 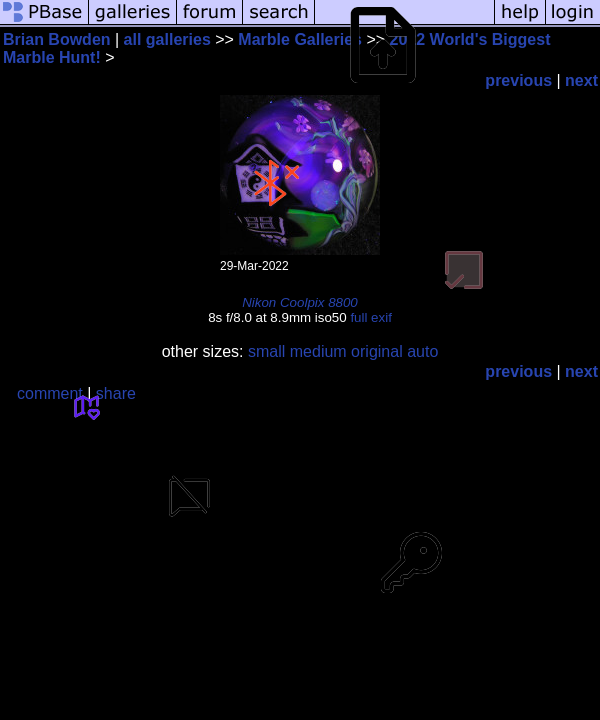 What do you see at coordinates (383, 45) in the screenshot?
I see `upload a file` at bounding box center [383, 45].